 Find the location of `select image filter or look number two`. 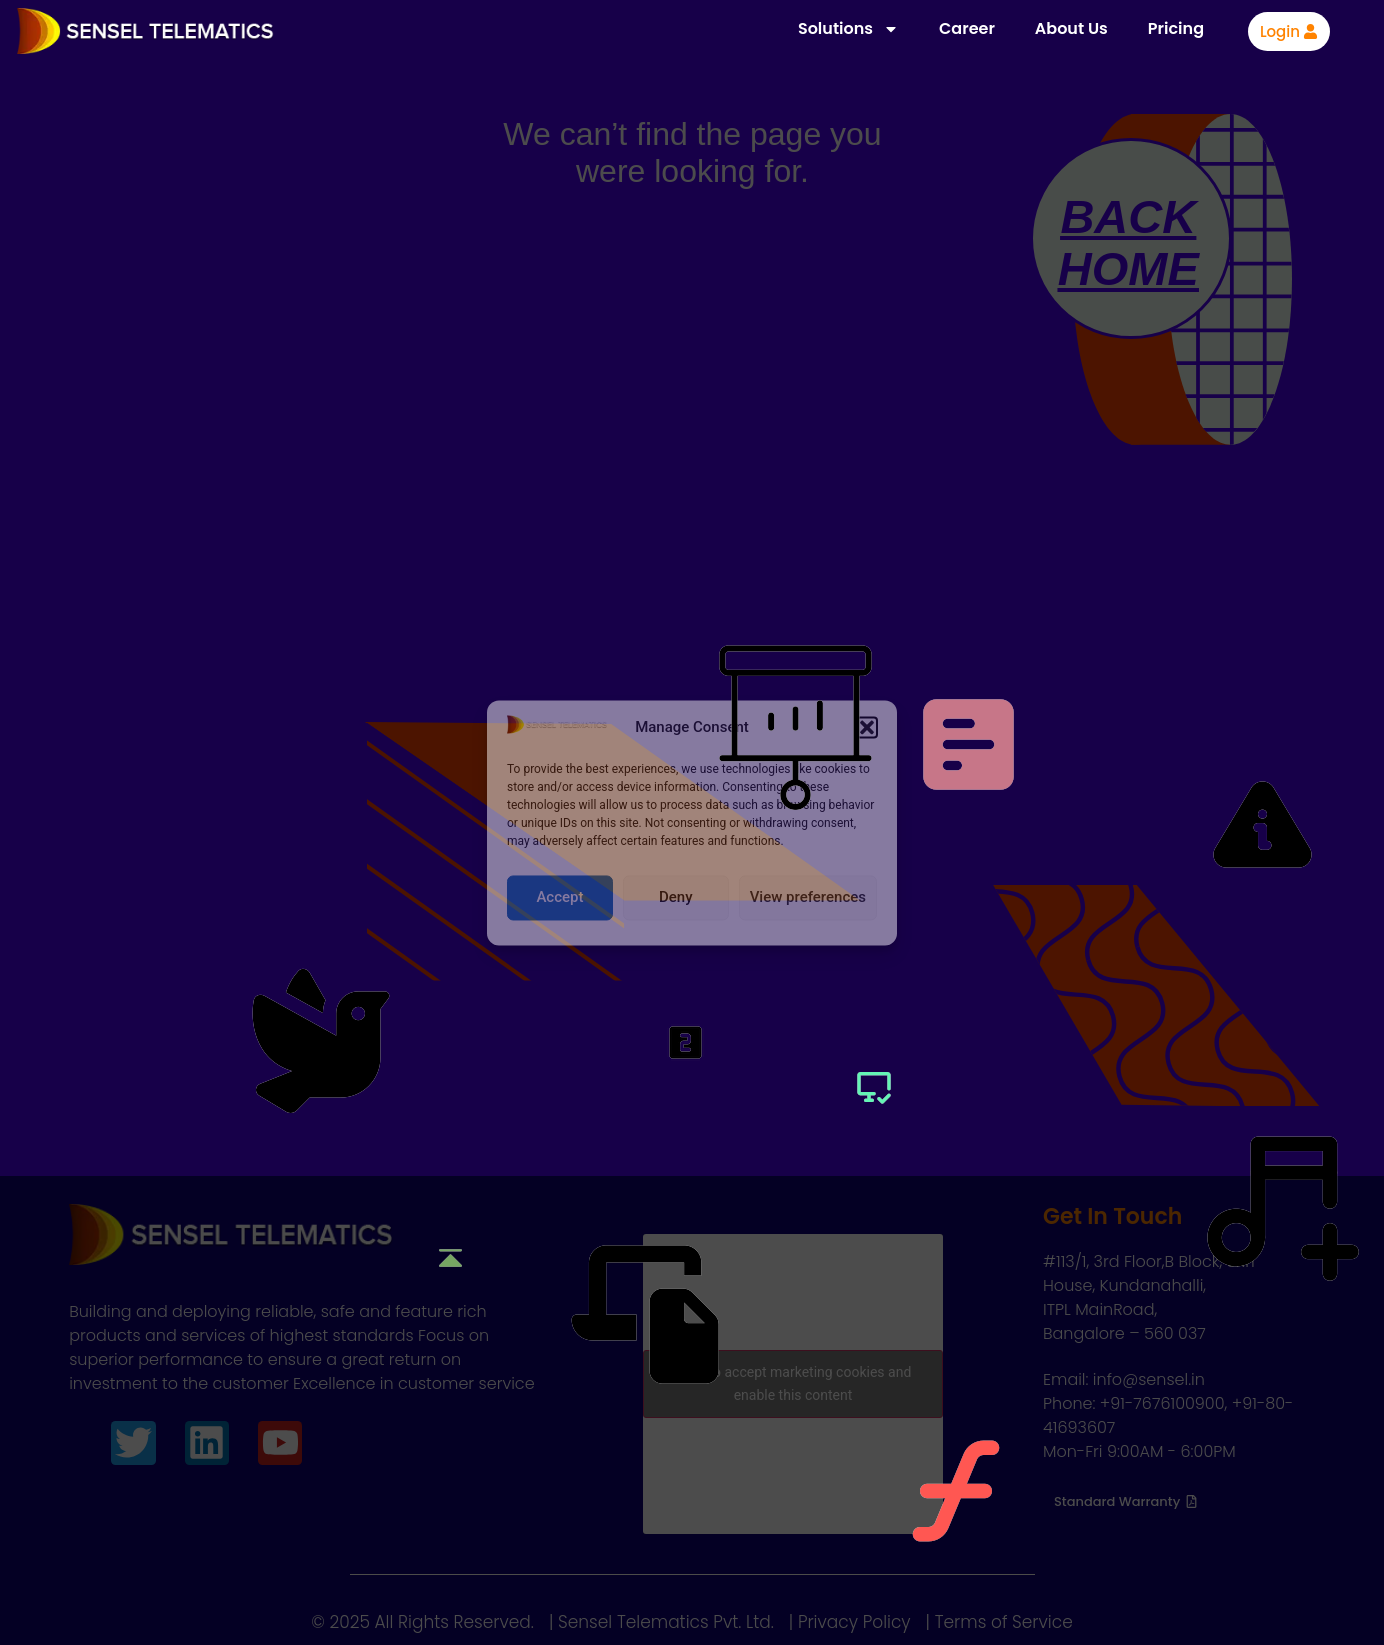

select image filter or look number two is located at coordinates (685, 1042).